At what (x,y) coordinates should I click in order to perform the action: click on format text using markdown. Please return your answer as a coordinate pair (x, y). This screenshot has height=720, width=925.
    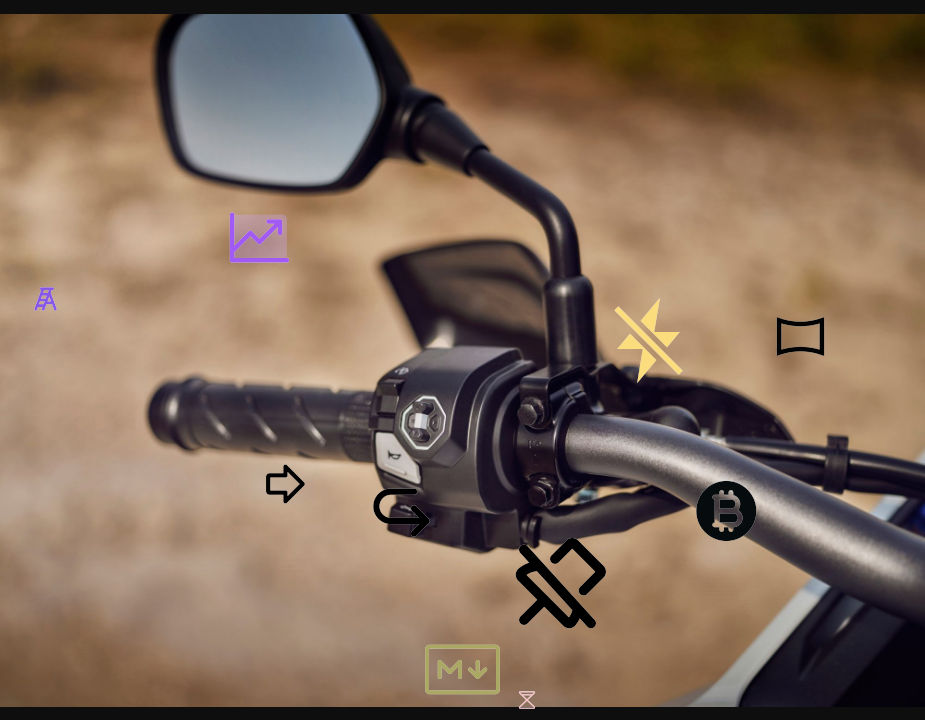
    Looking at the image, I should click on (462, 669).